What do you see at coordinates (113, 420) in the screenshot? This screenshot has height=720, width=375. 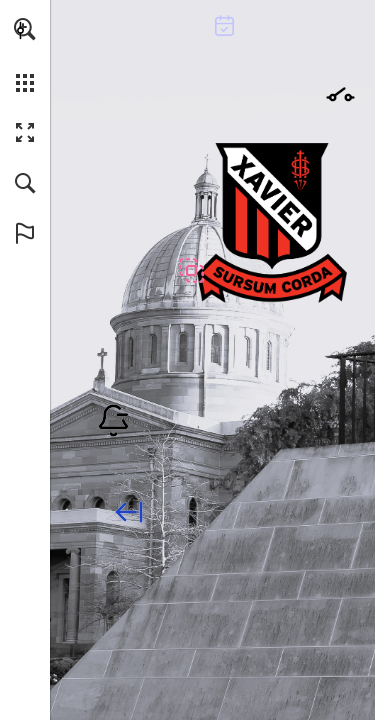 I see `remove a notification` at bounding box center [113, 420].